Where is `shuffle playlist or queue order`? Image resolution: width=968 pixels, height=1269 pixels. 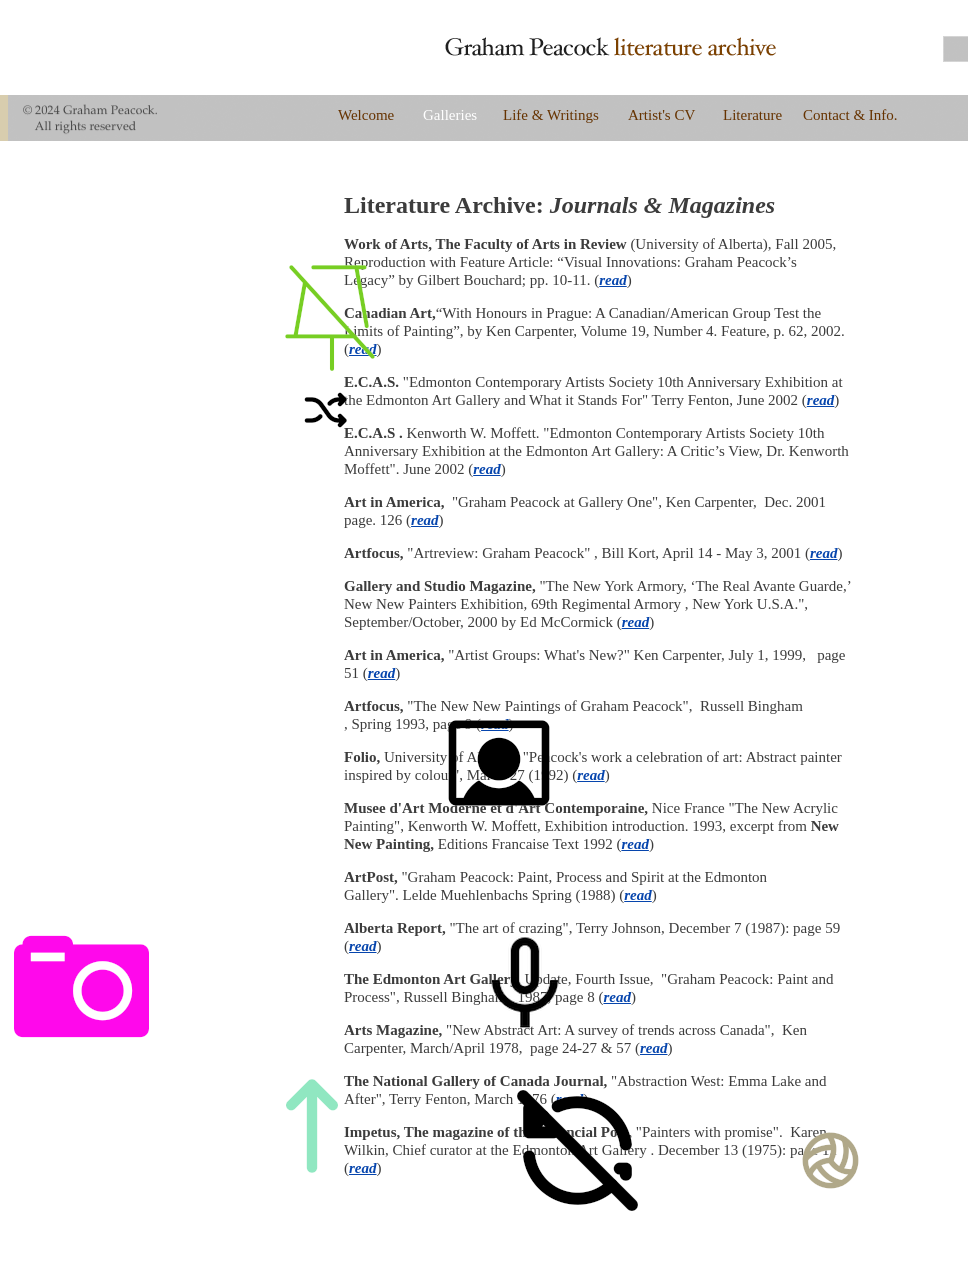 shuffle playlist or queue order is located at coordinates (325, 410).